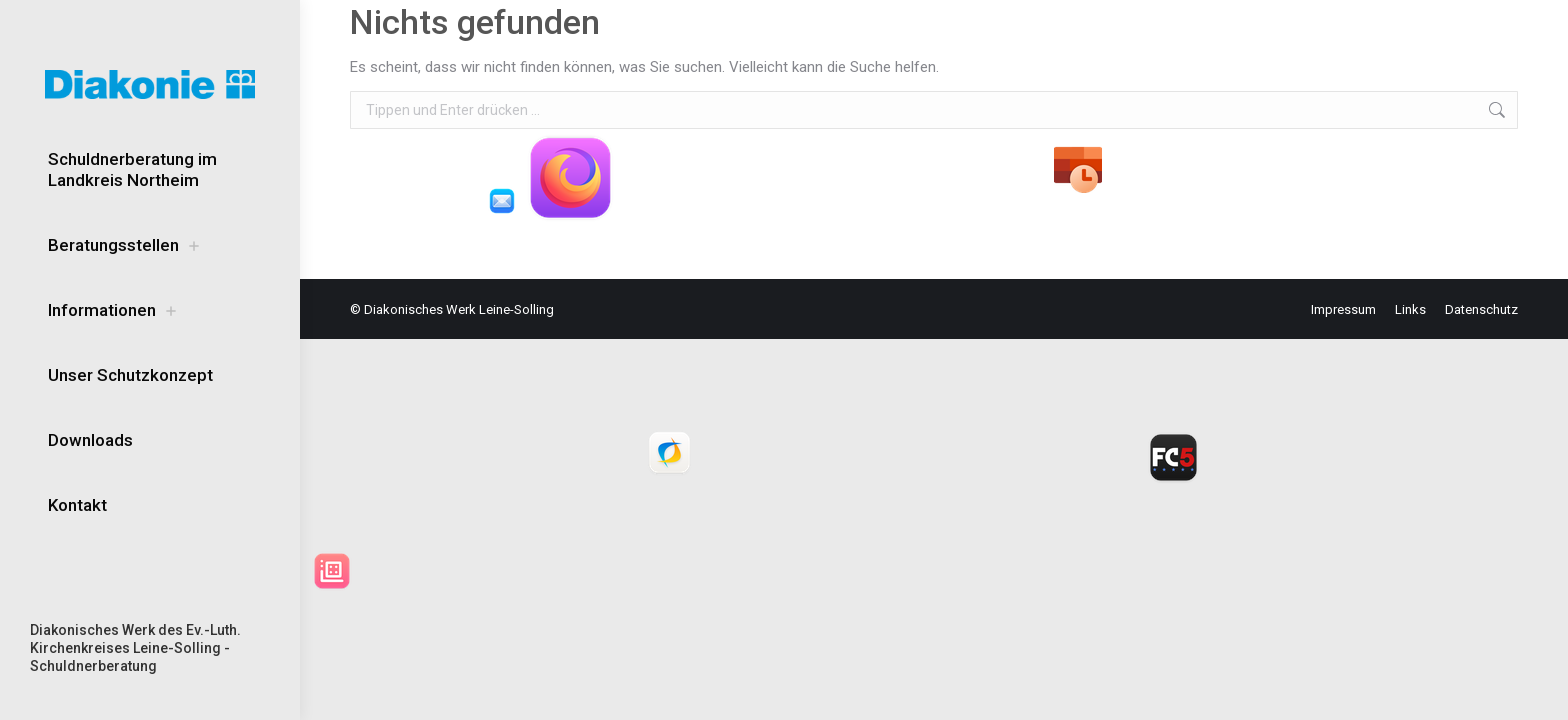 This screenshot has height=720, width=1568. I want to click on open ludusavi game save backup tool, so click(332, 571).